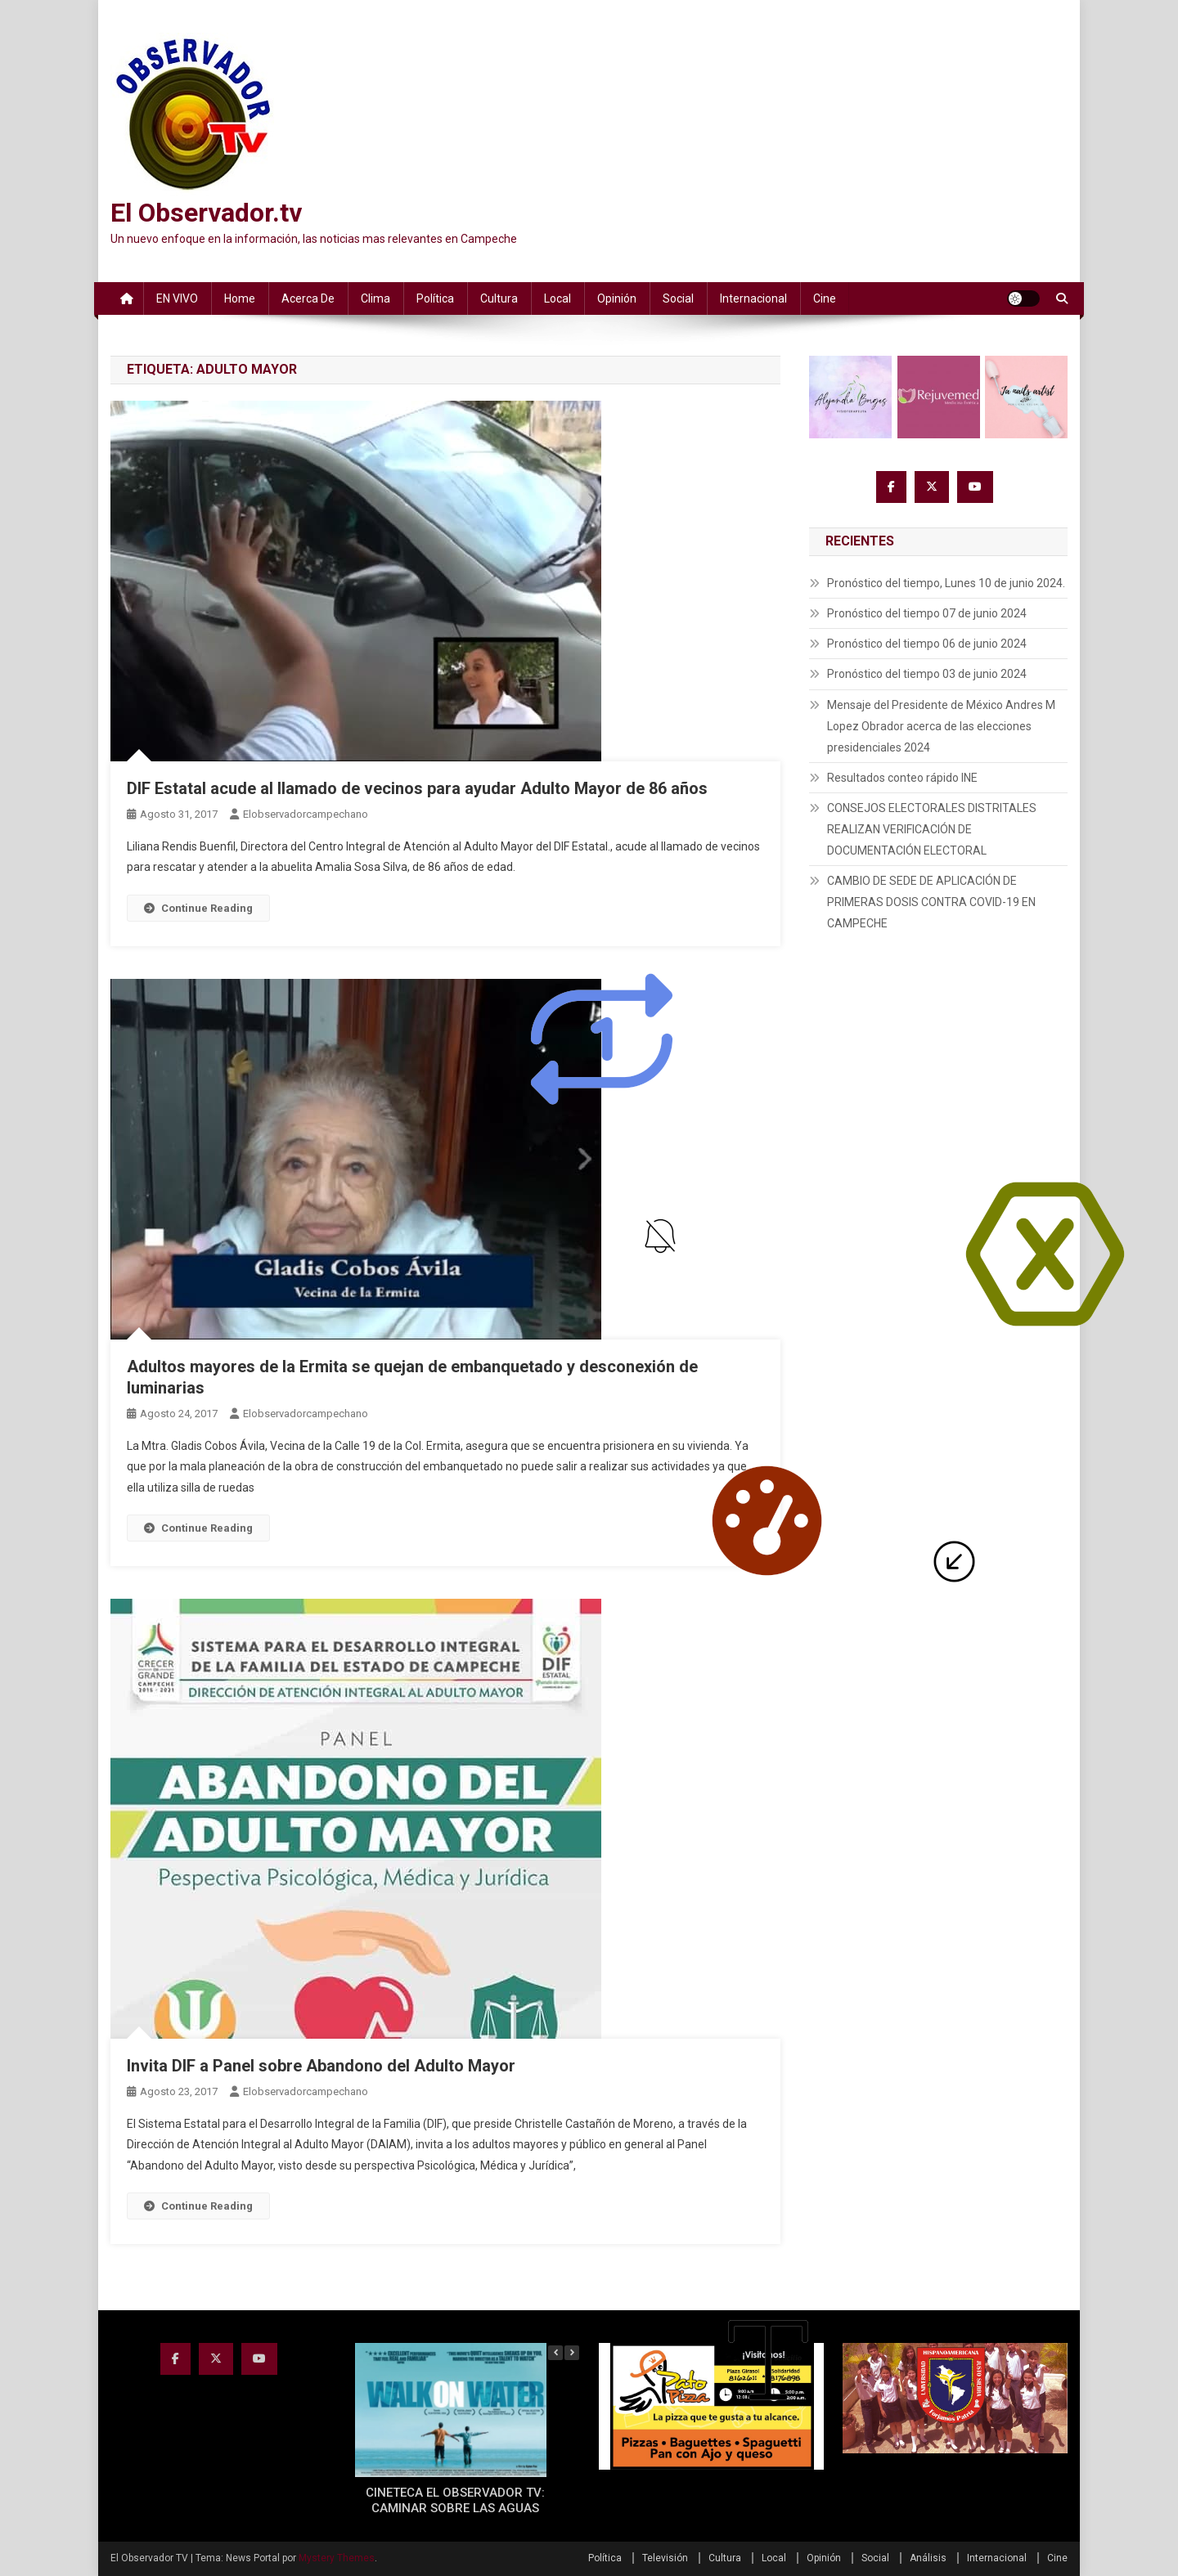 Image resolution: width=1178 pixels, height=2576 pixels. Describe the element at coordinates (601, 1039) in the screenshot. I see `repeat current track once` at that location.